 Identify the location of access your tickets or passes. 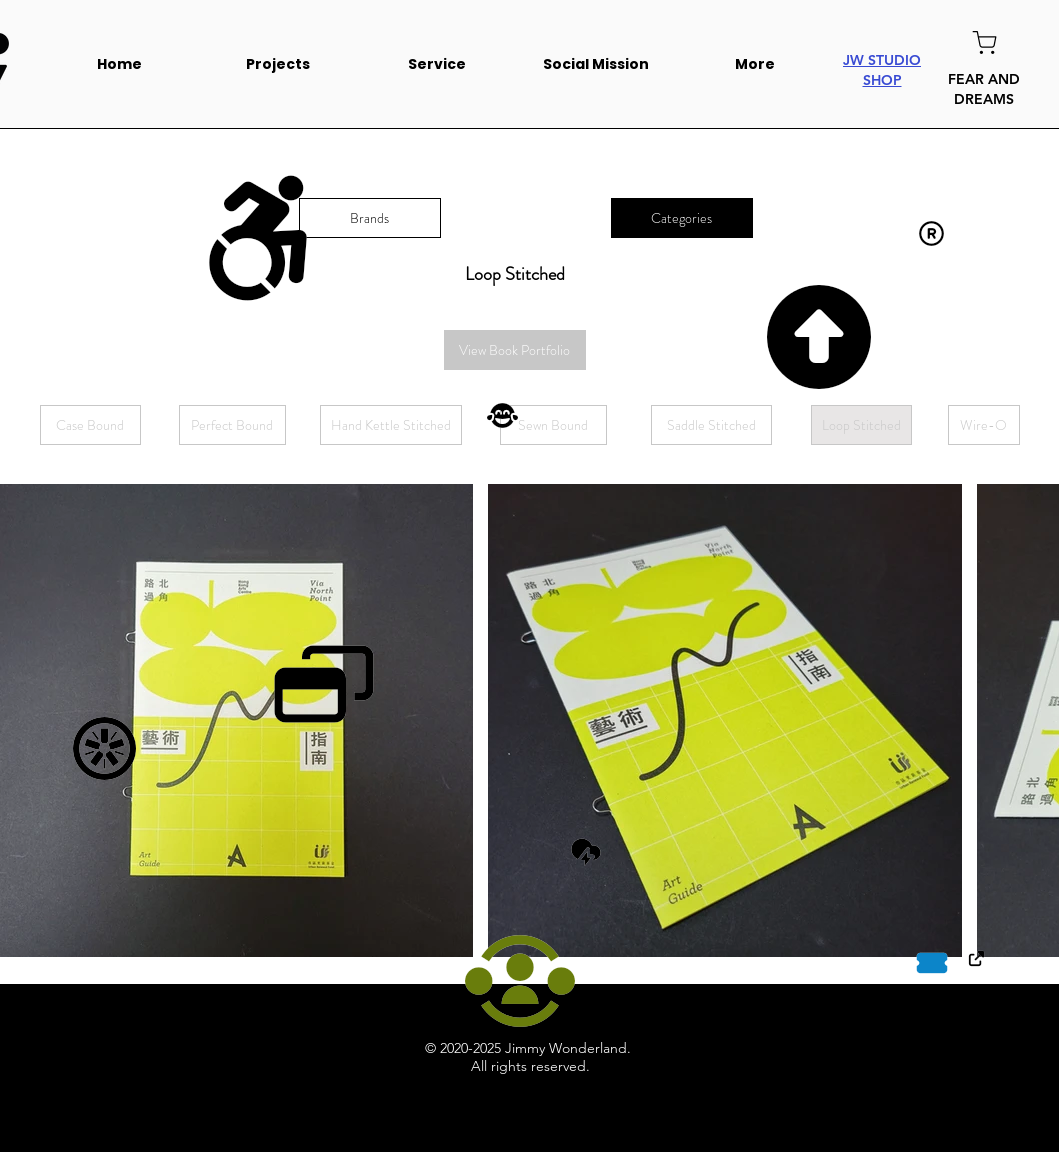
(932, 963).